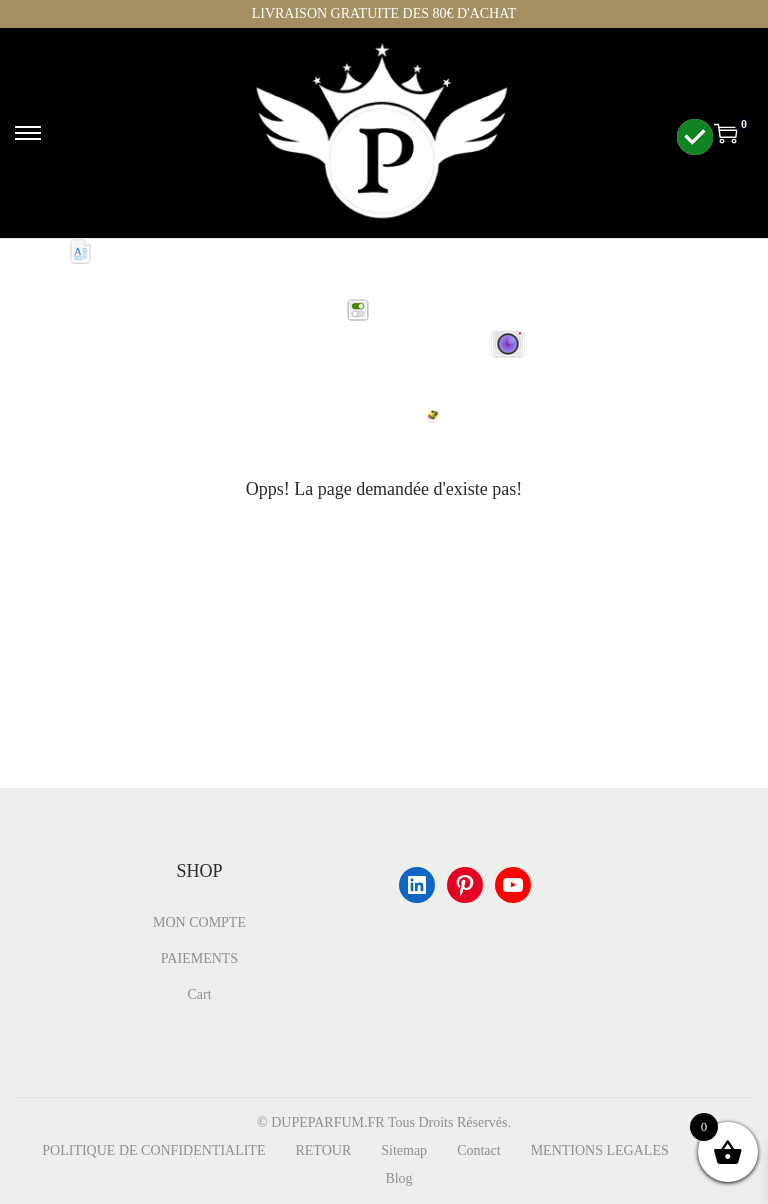 This screenshot has height=1204, width=768. Describe the element at coordinates (508, 344) in the screenshot. I see `open cheese webcam application` at that location.